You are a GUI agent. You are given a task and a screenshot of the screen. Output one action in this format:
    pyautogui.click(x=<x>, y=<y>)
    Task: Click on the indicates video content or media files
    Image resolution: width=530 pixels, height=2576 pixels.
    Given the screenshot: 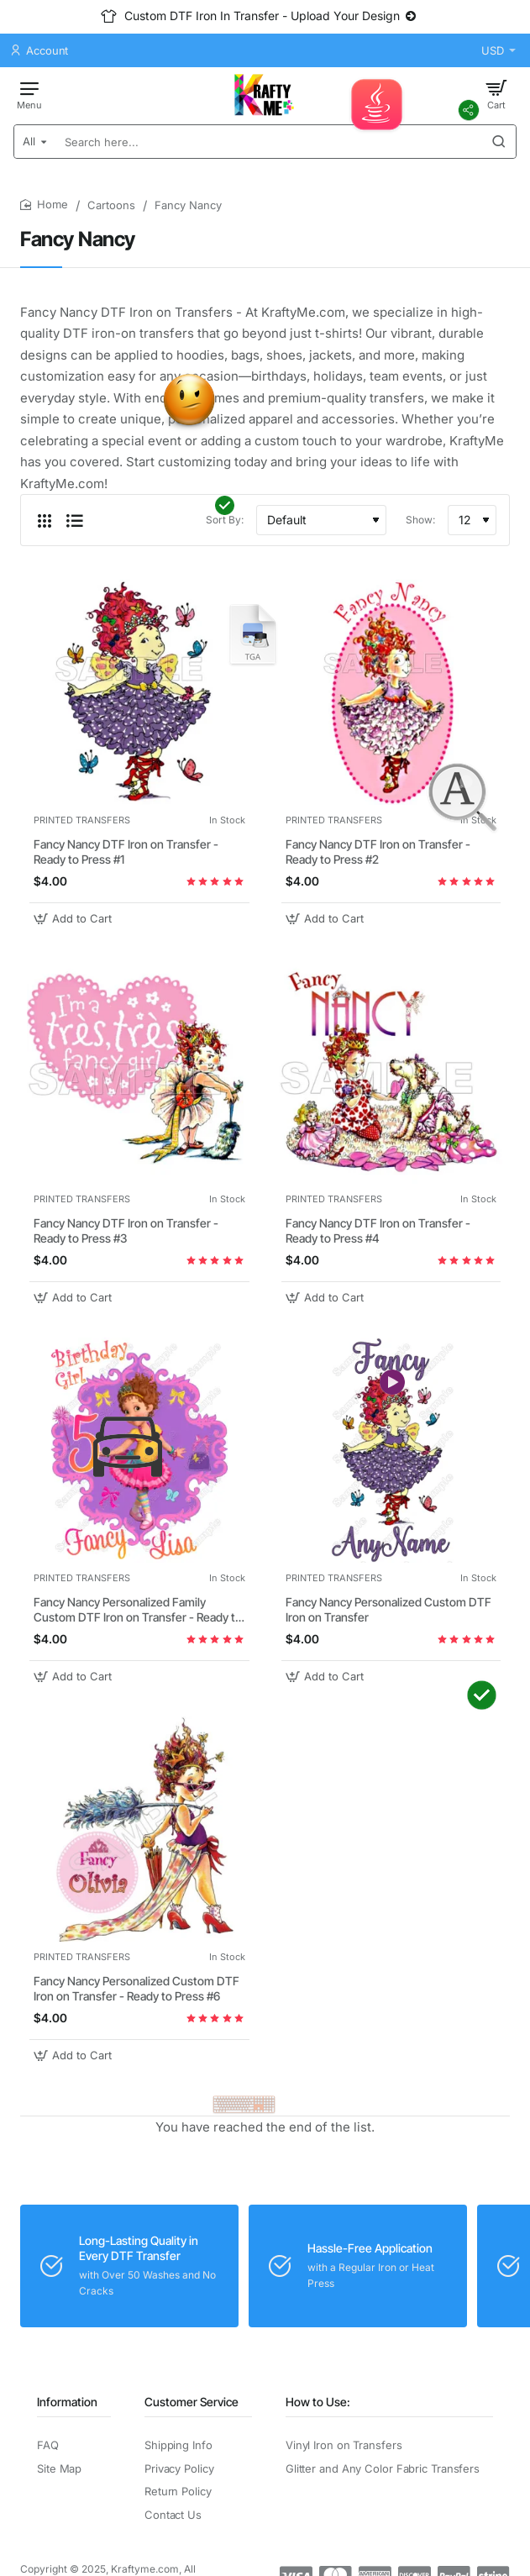 What is the action you would take?
    pyautogui.click(x=392, y=1382)
    